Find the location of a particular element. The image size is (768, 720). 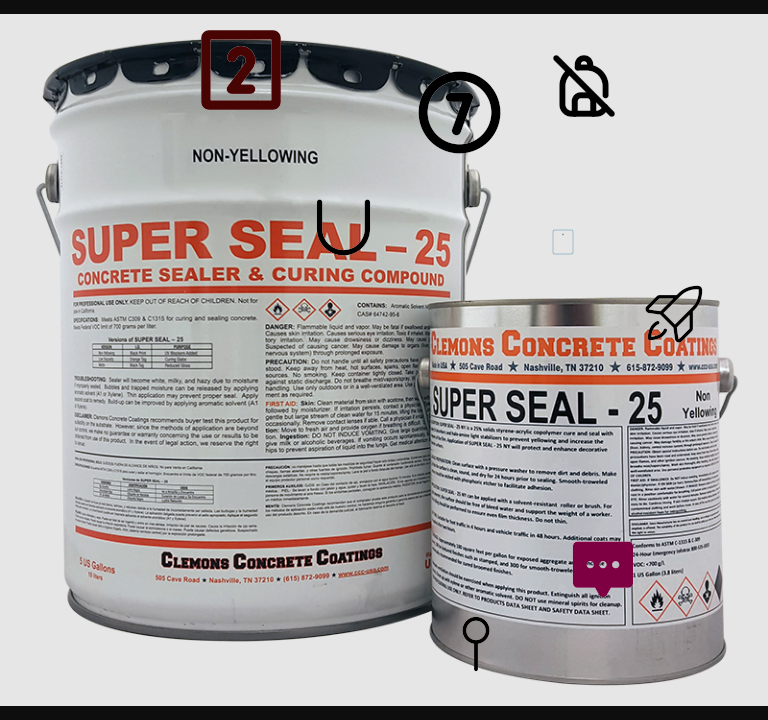

access tablet camera settings is located at coordinates (563, 242).